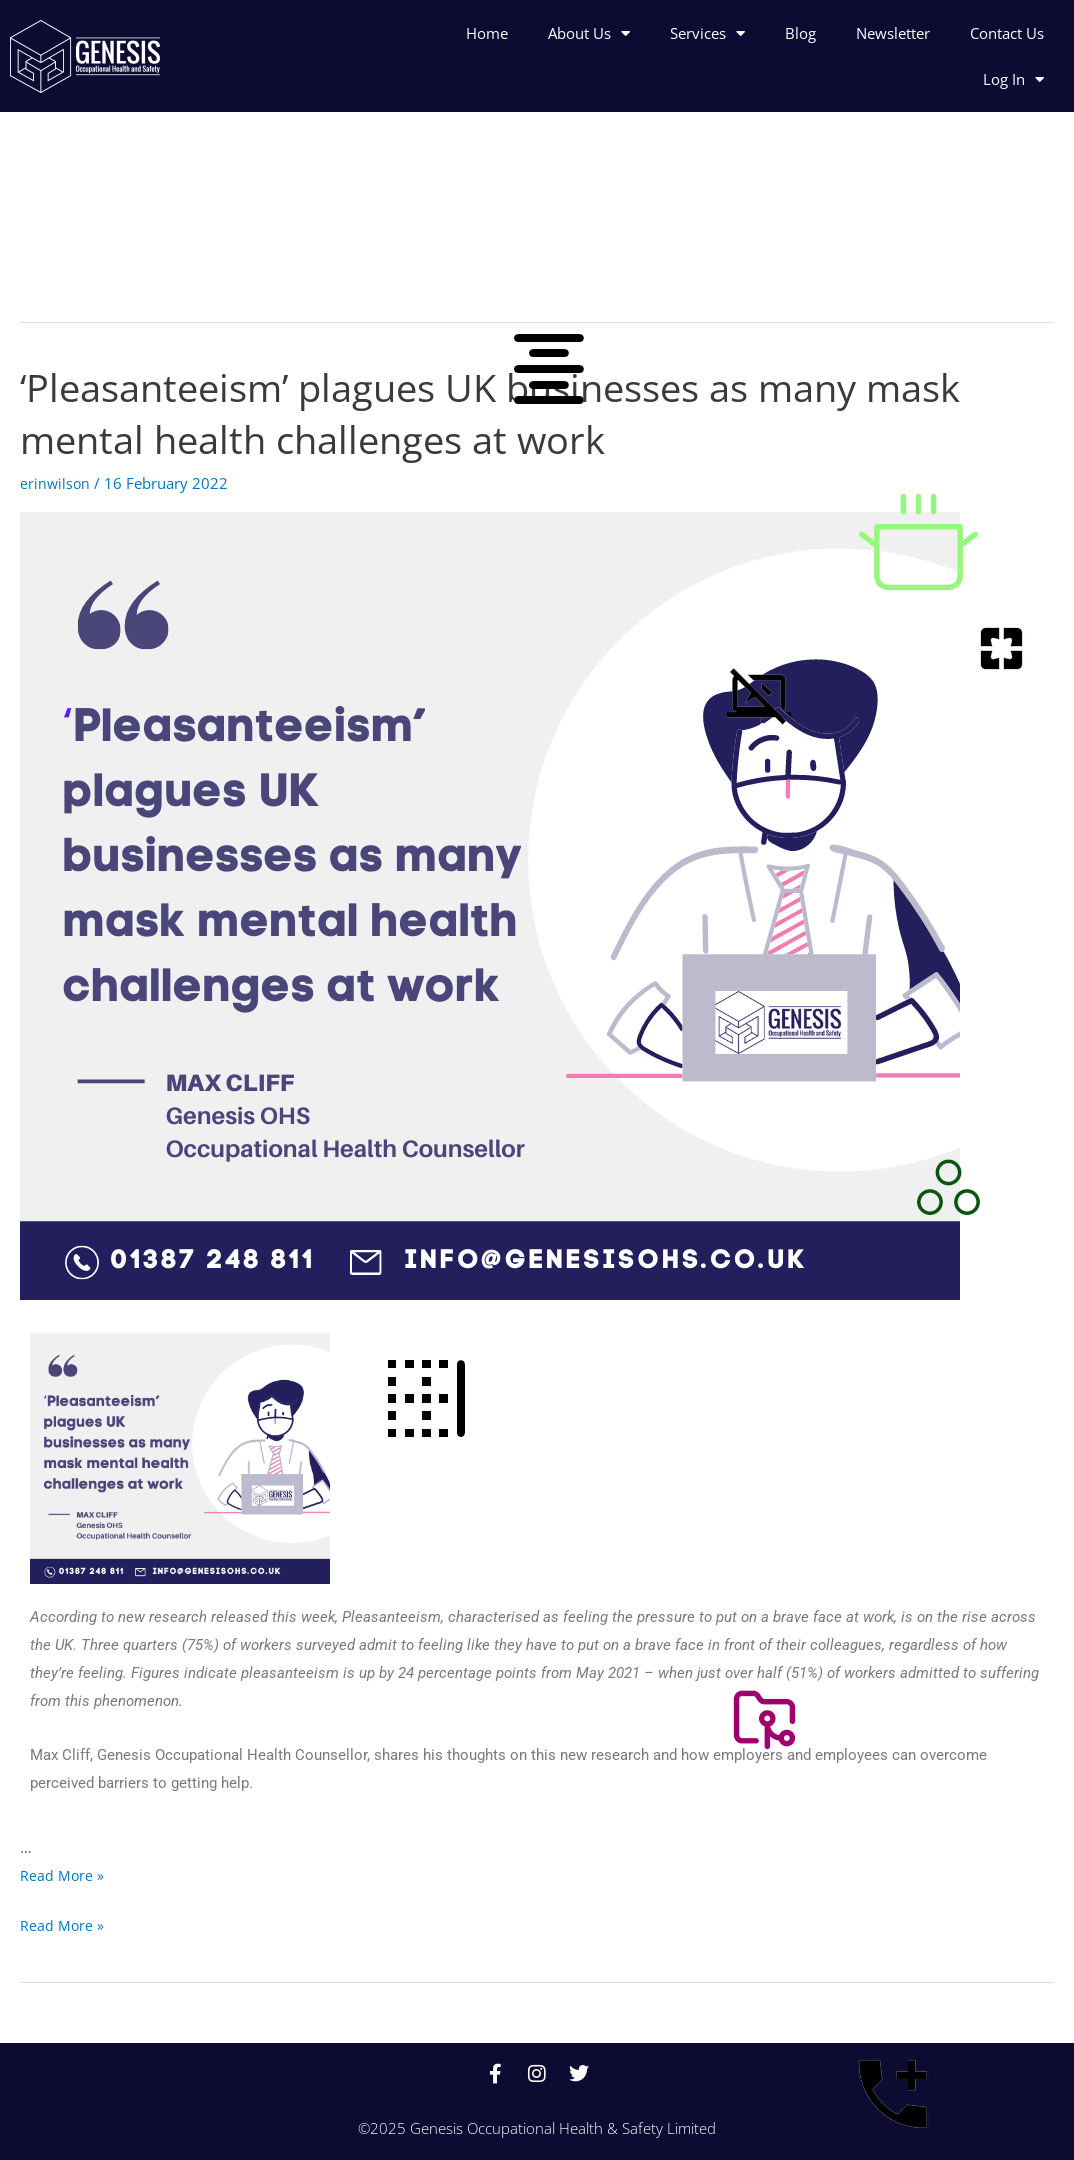  What do you see at coordinates (948, 1188) in the screenshot?
I see `group or cluster related items` at bounding box center [948, 1188].